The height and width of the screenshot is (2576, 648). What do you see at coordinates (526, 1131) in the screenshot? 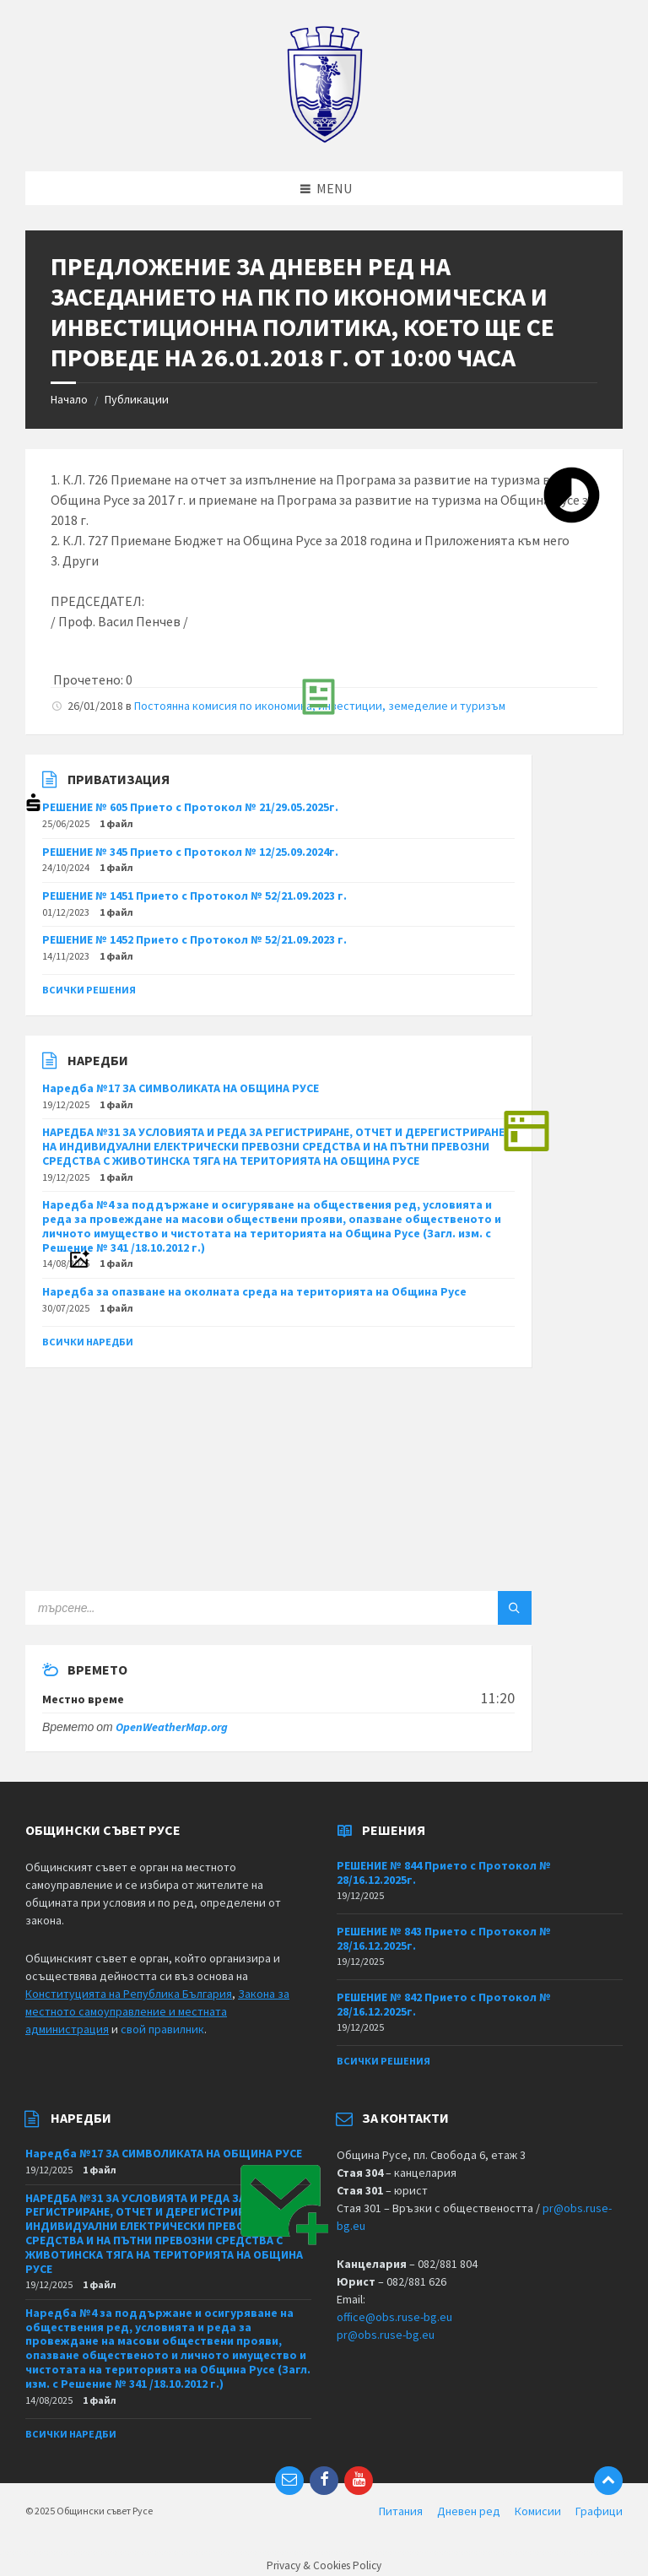
I see `open terminal or command line interface` at bounding box center [526, 1131].